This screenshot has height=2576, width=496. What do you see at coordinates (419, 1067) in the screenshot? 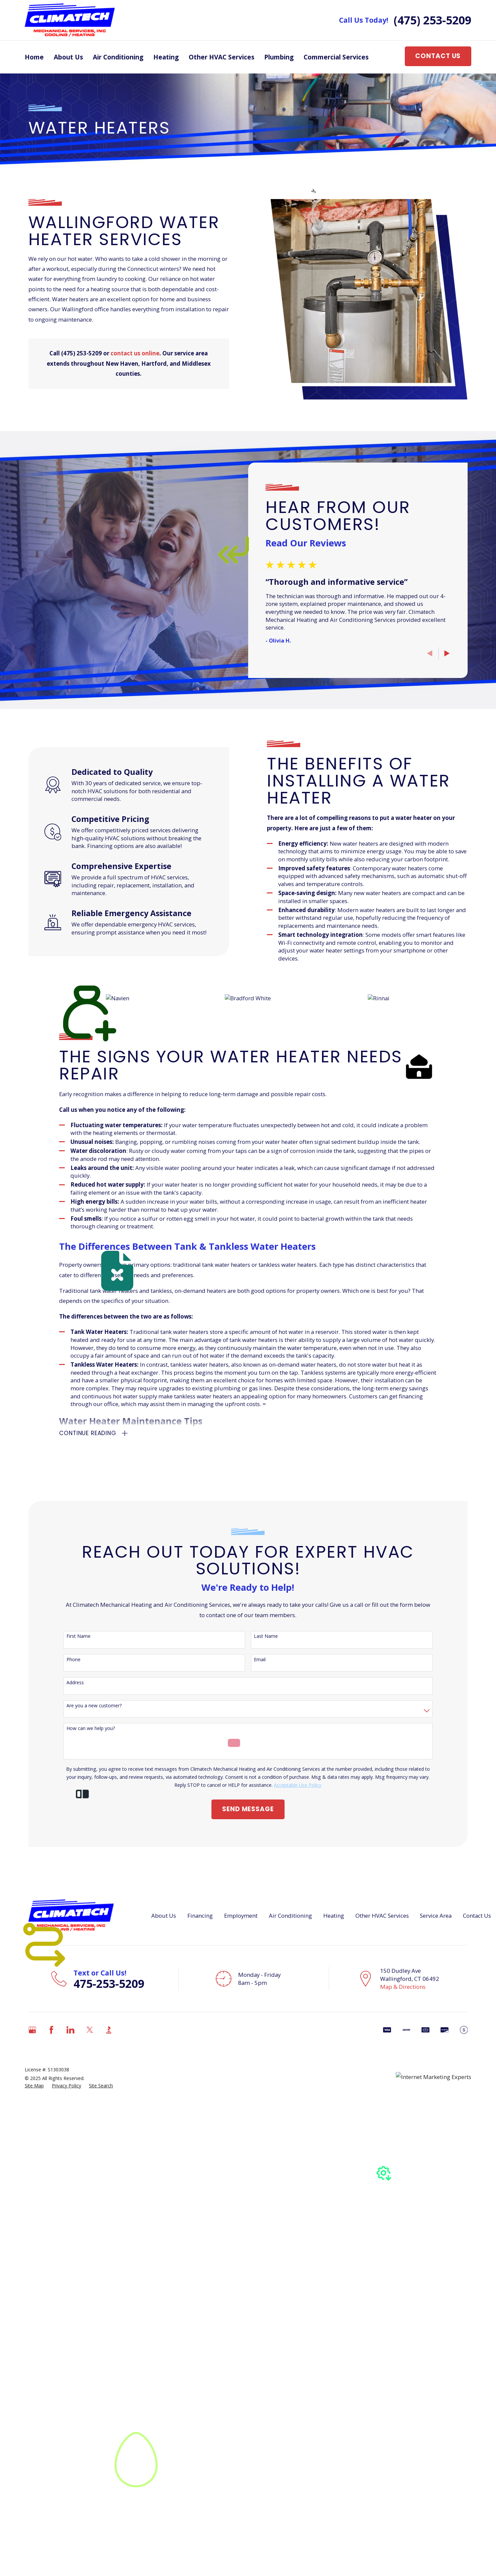
I see `find nearby mosques` at bounding box center [419, 1067].